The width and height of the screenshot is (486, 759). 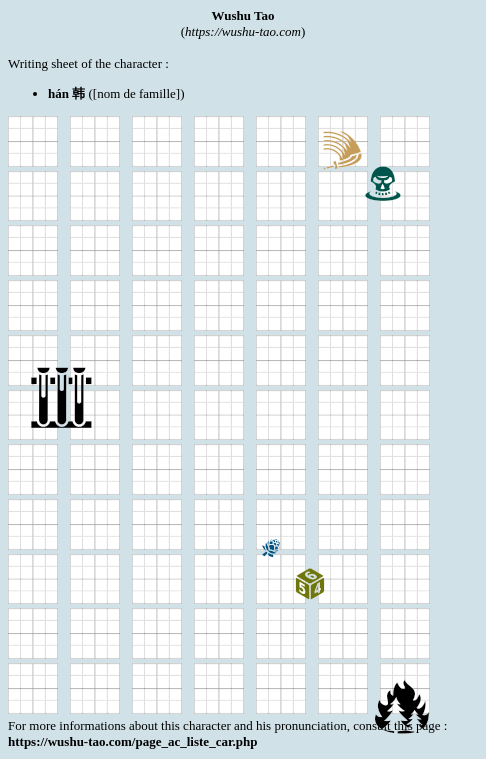 What do you see at coordinates (383, 184) in the screenshot?
I see `indicates a hazardous or deadly area on the game map` at bounding box center [383, 184].